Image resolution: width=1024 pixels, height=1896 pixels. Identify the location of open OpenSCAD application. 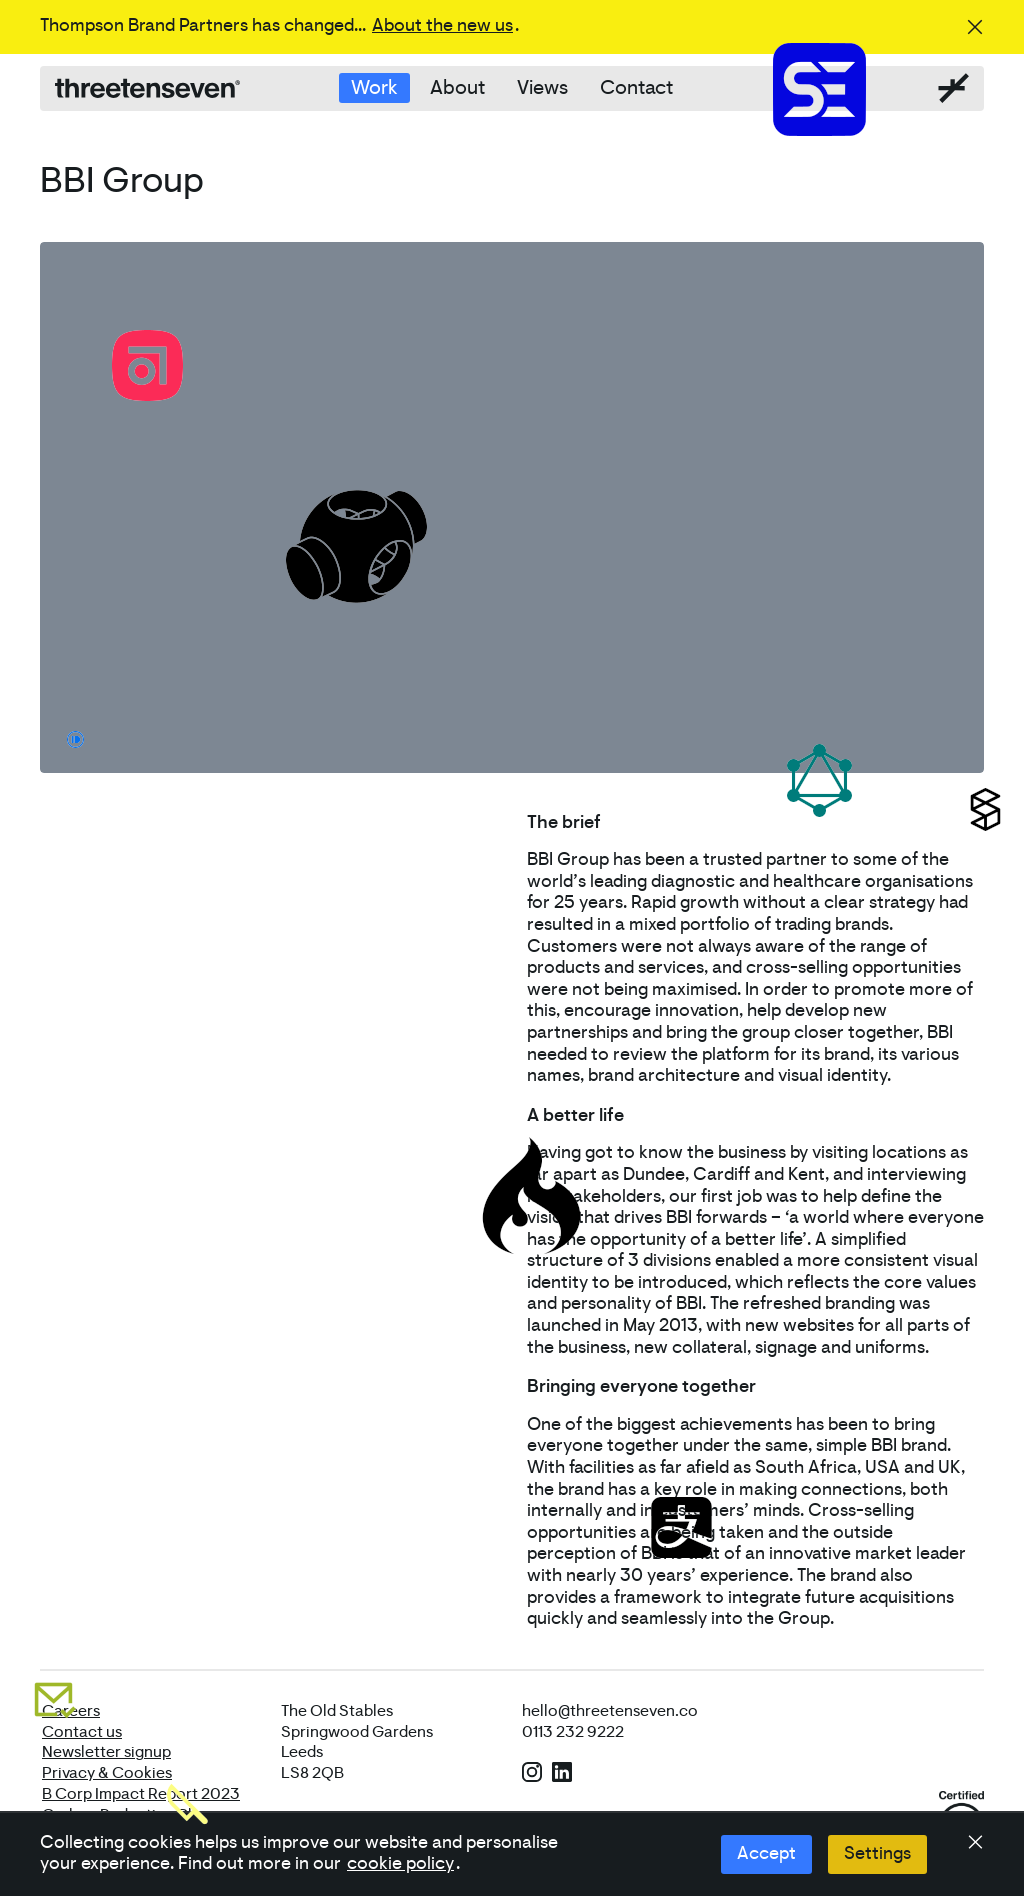
(356, 546).